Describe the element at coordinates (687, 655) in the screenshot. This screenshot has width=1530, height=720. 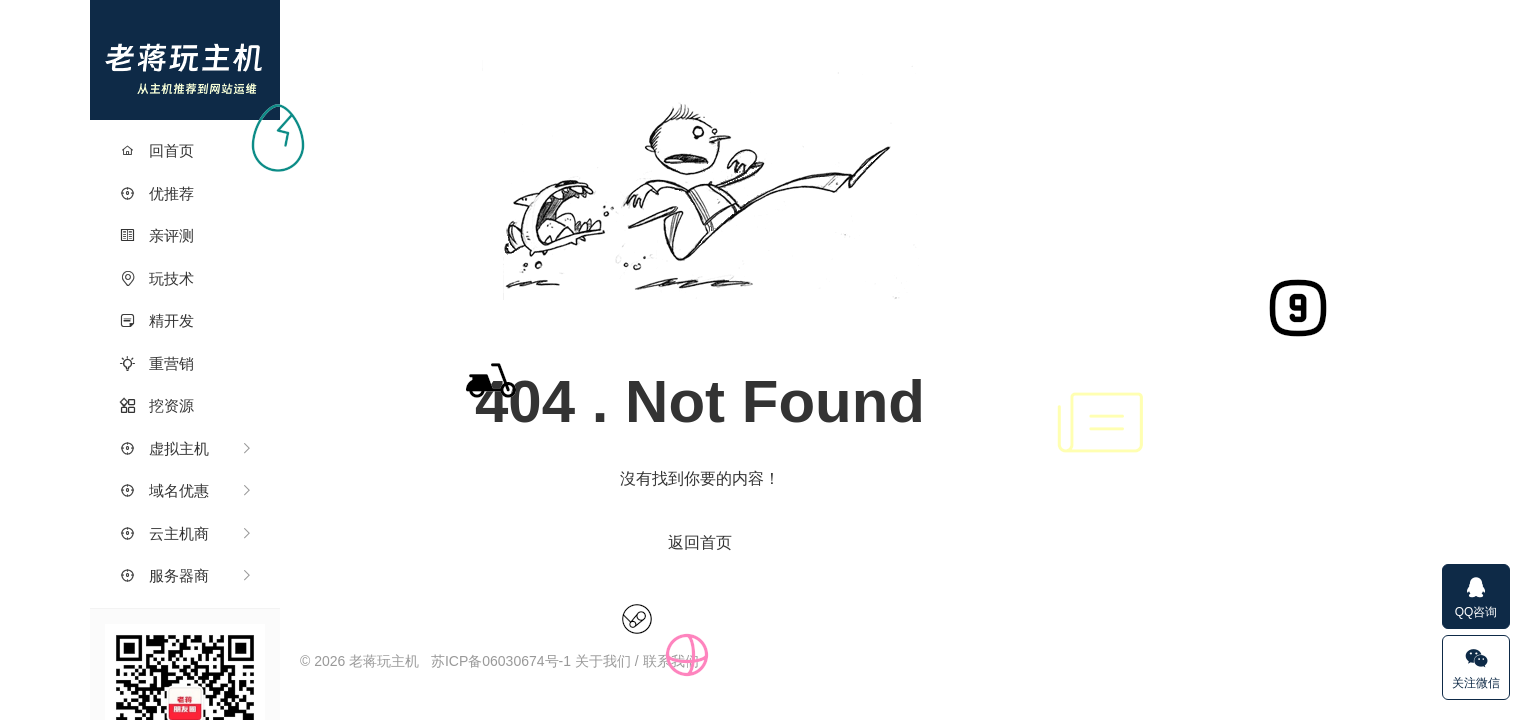
I see `access global or worldwide settings` at that location.